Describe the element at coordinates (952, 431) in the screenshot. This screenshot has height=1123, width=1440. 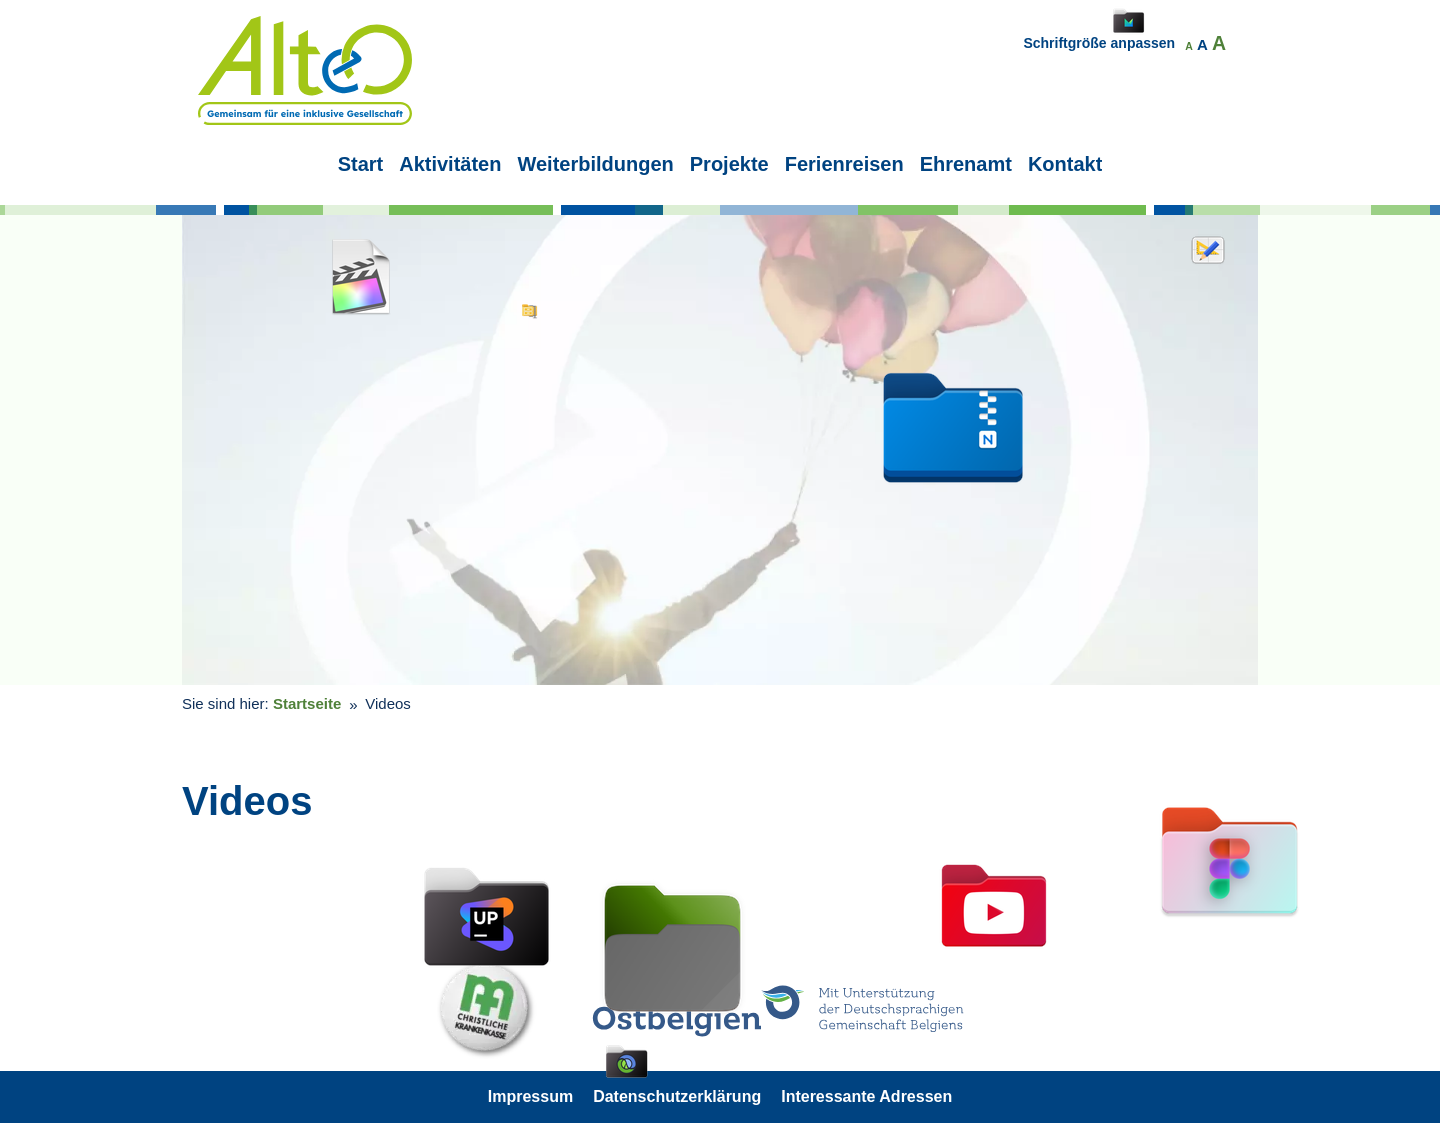
I see `open nanazip compressed archive folder` at that location.